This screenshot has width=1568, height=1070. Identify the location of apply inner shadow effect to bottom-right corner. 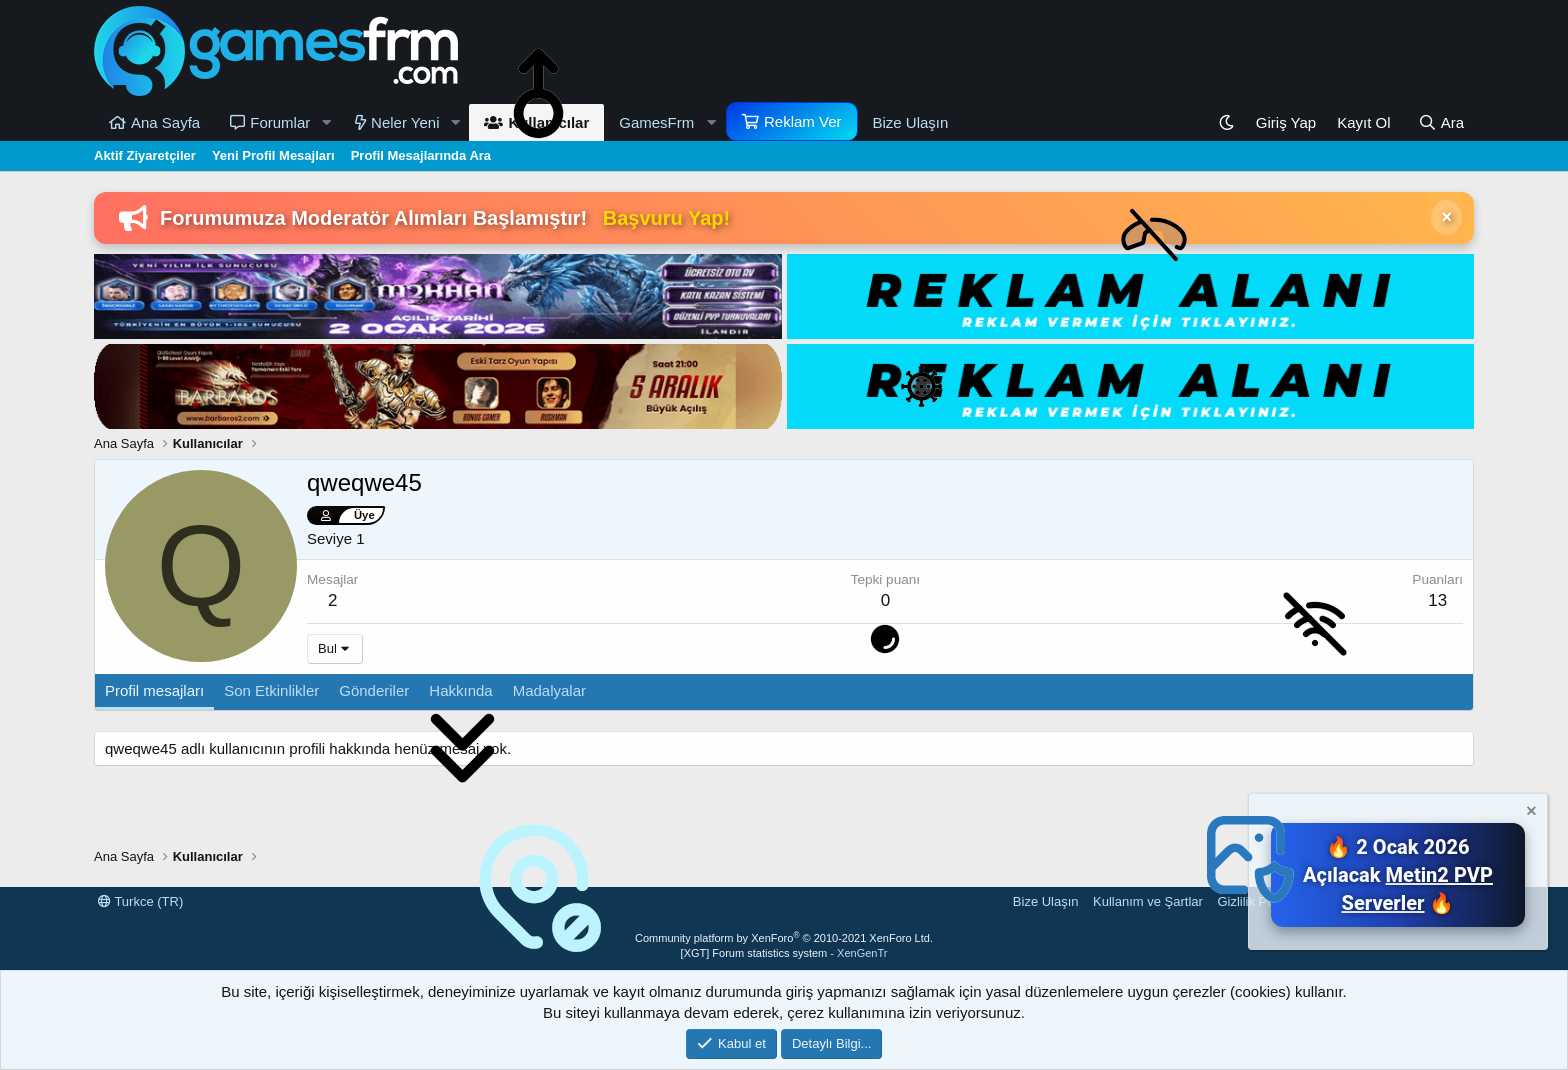
(885, 639).